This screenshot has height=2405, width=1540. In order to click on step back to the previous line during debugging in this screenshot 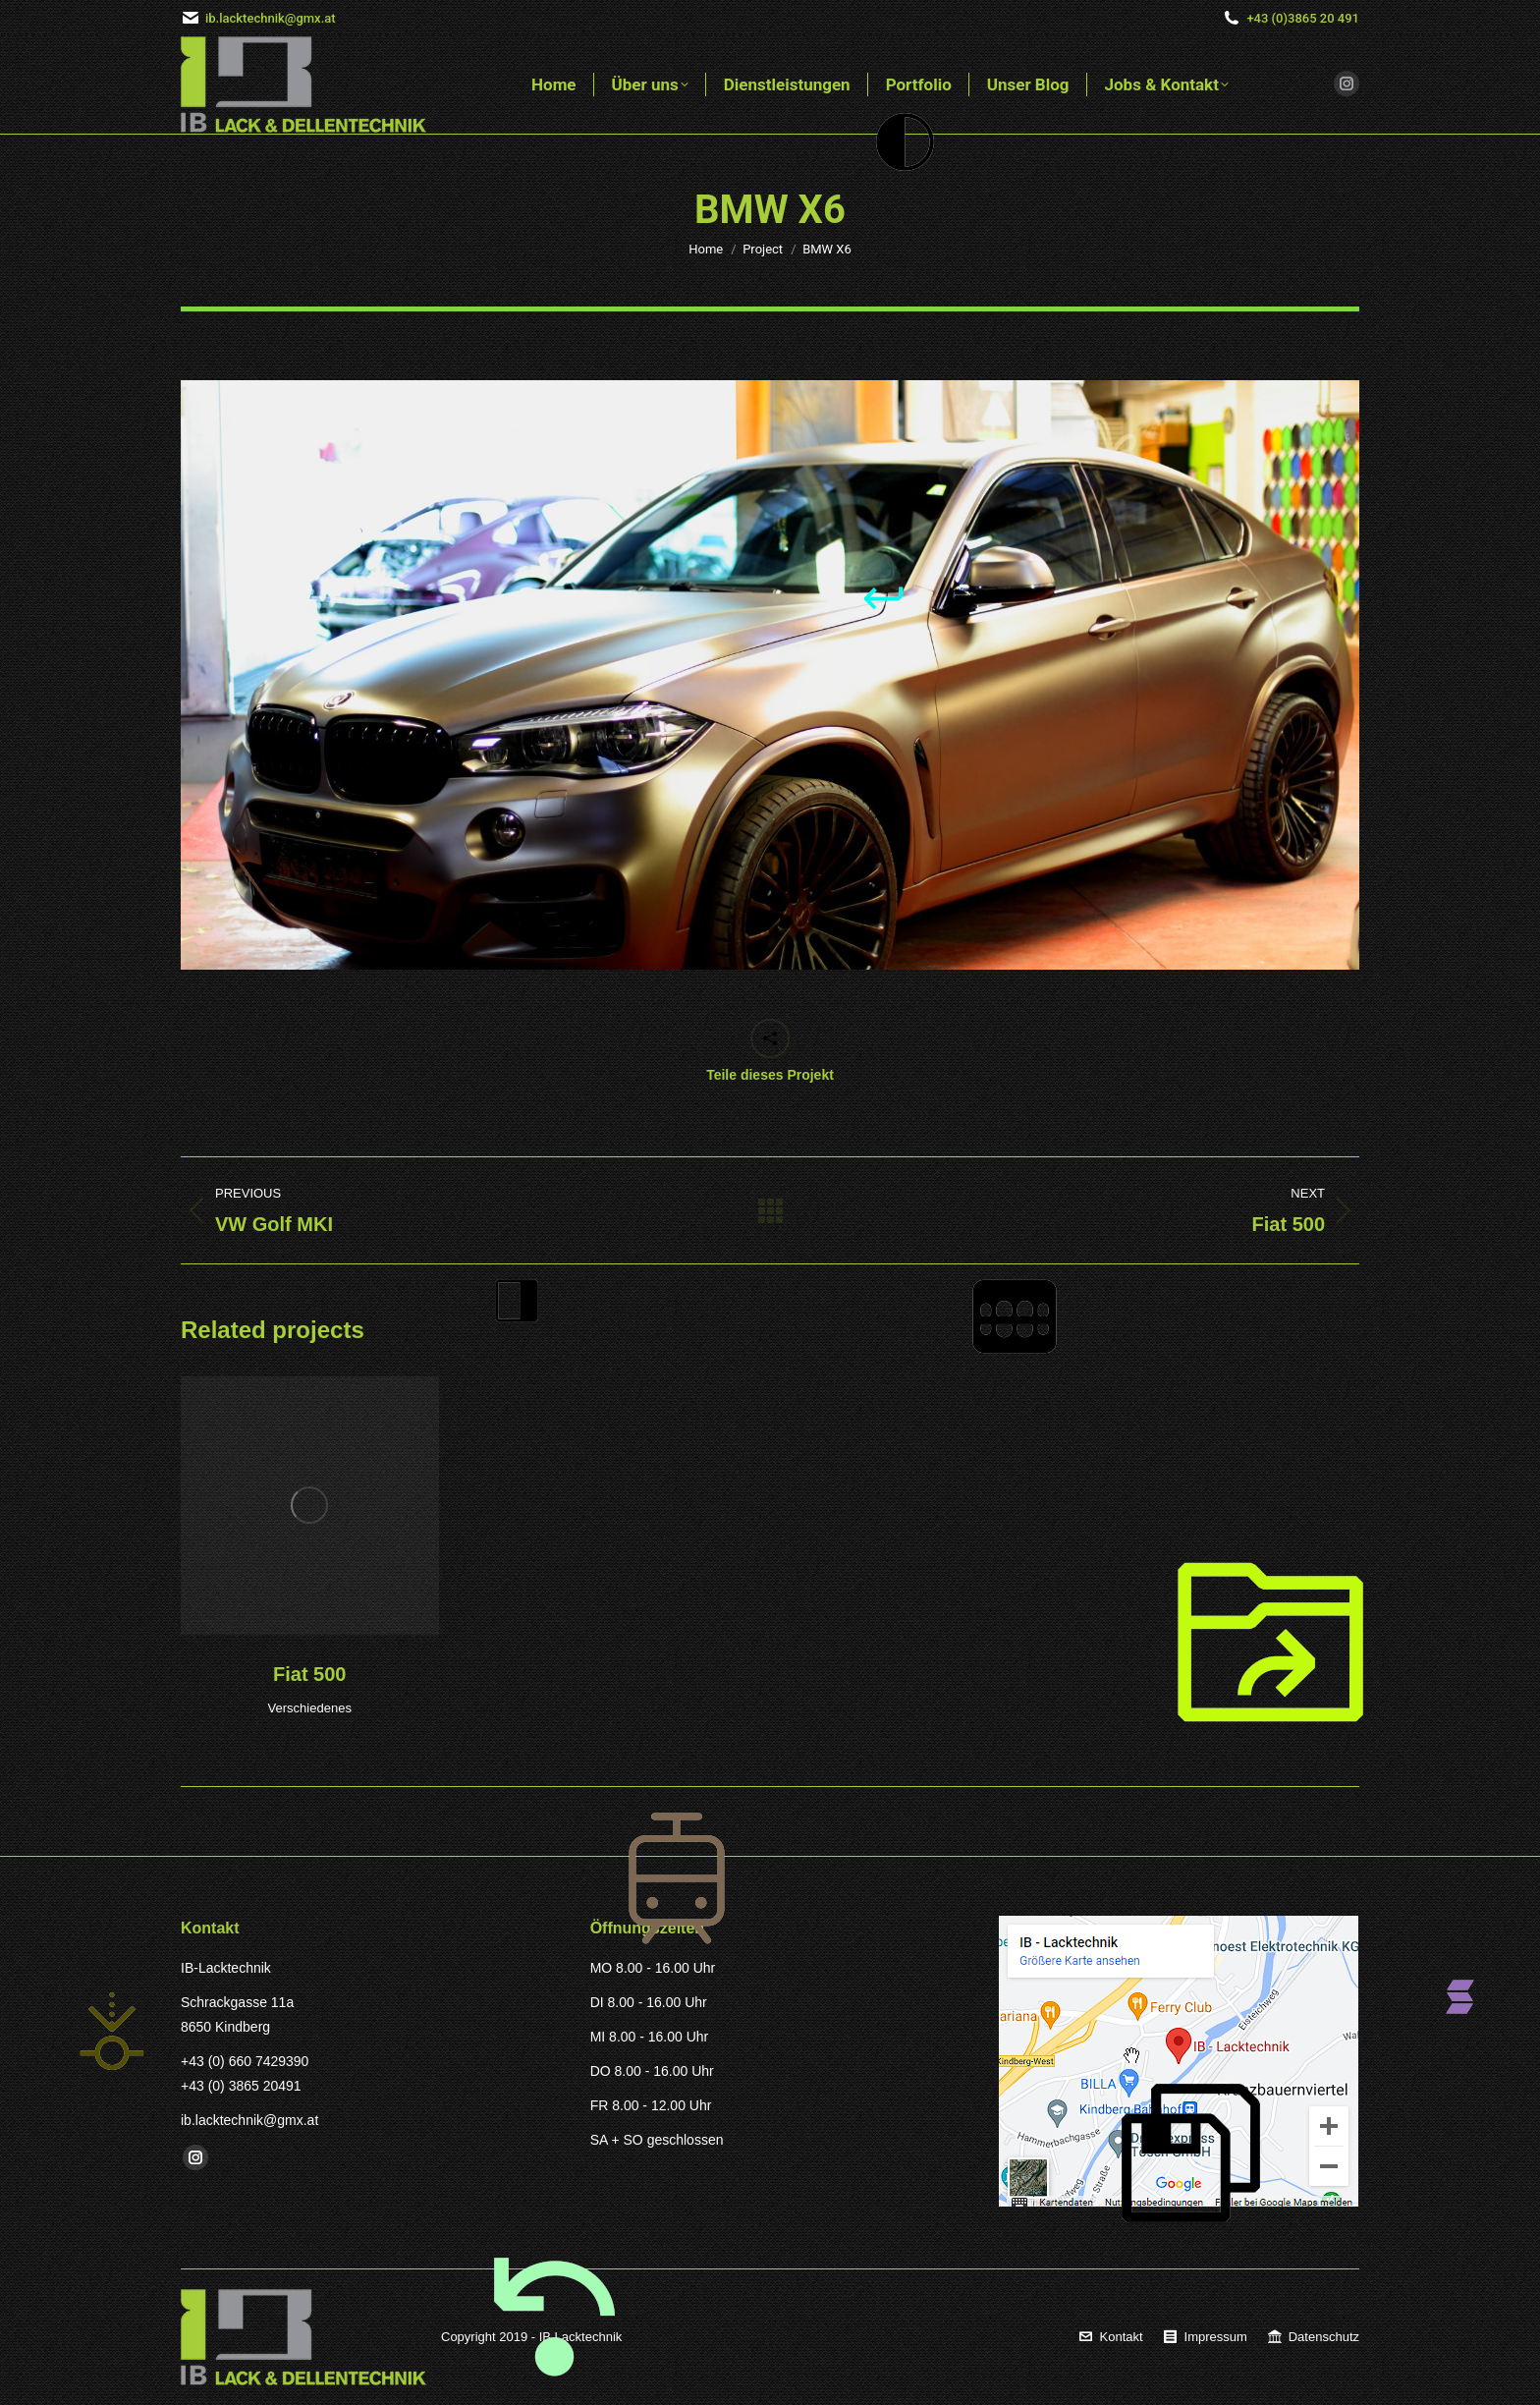, I will do `click(554, 2318)`.